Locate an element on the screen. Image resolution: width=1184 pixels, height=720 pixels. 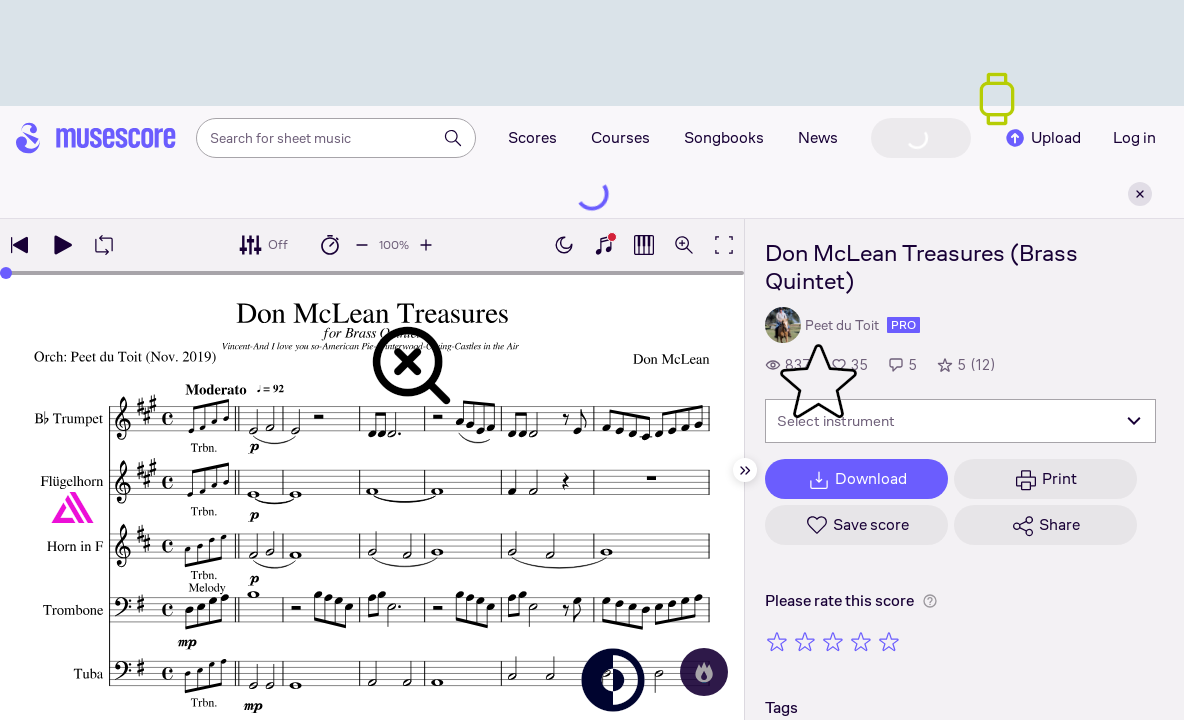
access smartwatch settings or connectivity is located at coordinates (997, 99).